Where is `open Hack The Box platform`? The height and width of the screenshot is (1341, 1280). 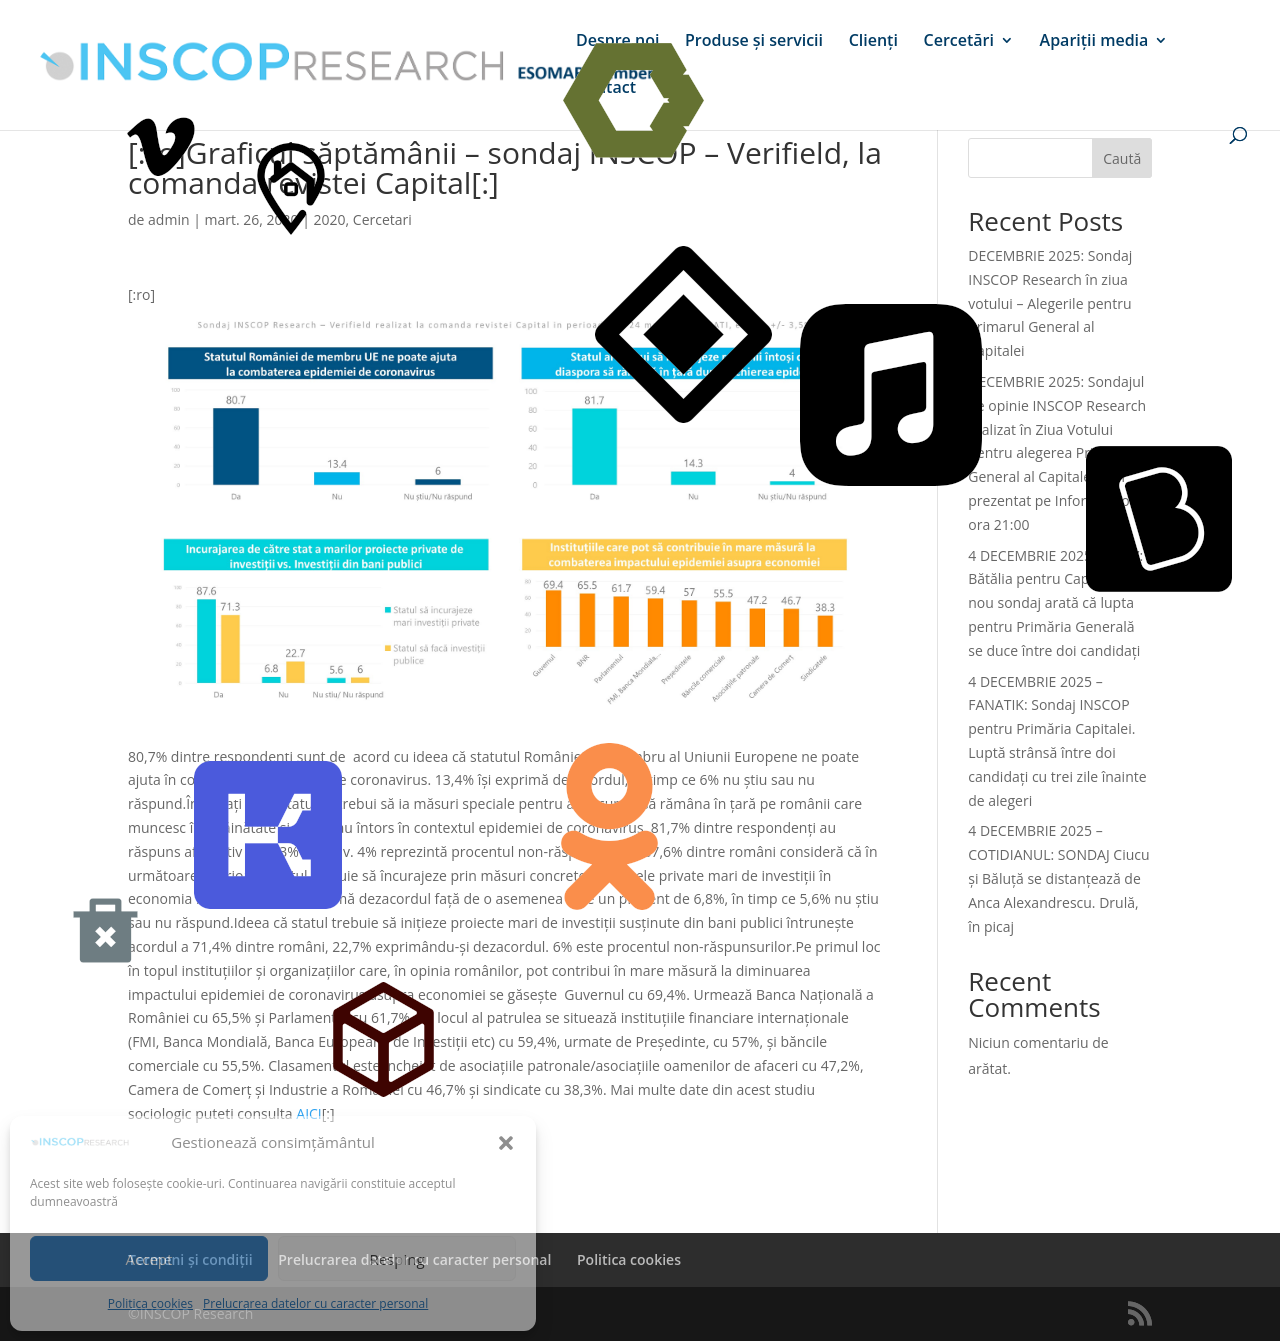 open Hack The Box platform is located at coordinates (383, 1039).